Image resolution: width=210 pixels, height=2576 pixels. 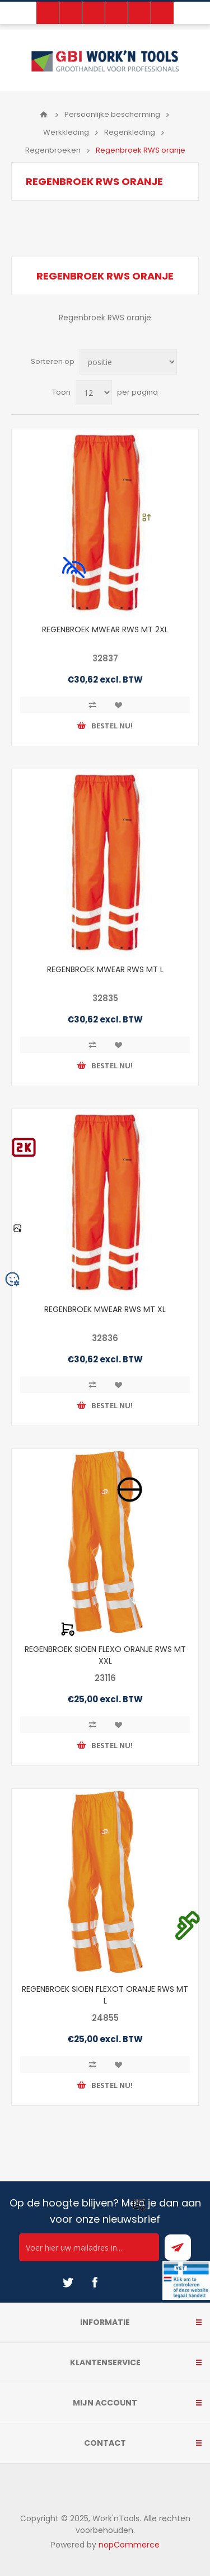 What do you see at coordinates (12, 1279) in the screenshot?
I see `customize emoji or reaction settings` at bounding box center [12, 1279].